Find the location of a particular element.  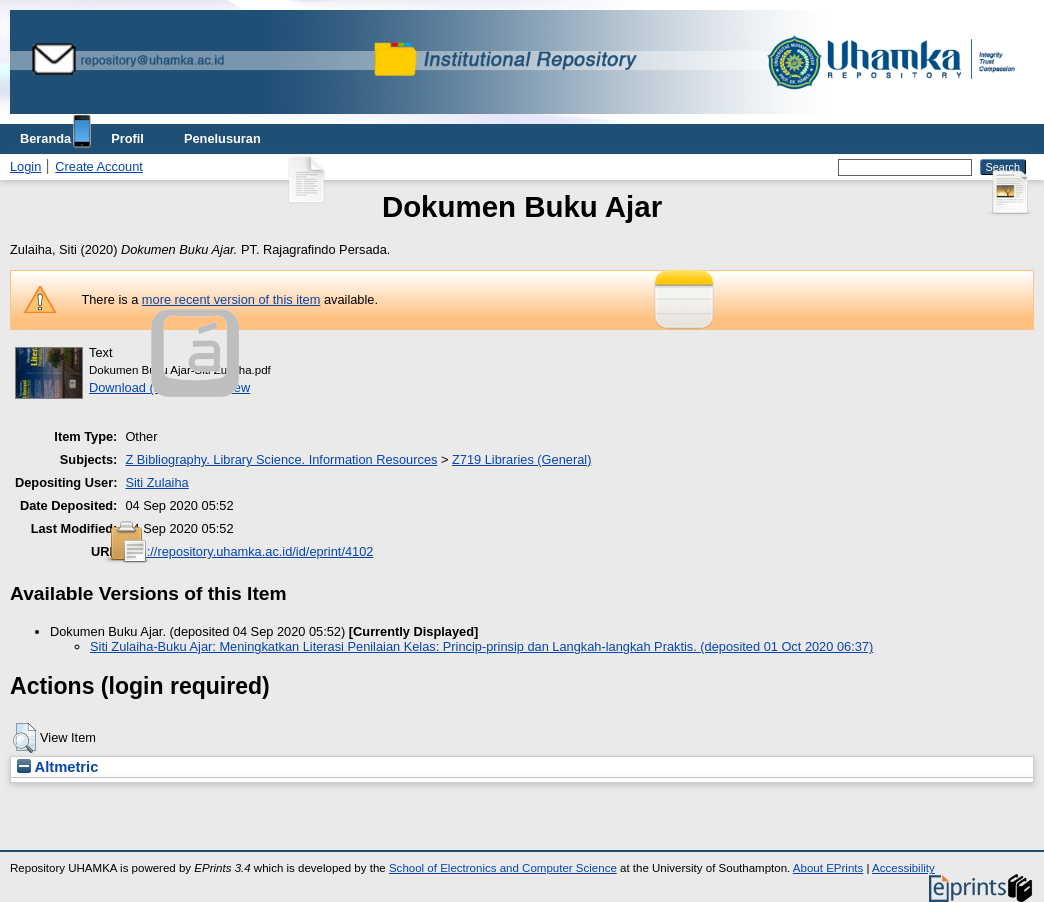

a text document file preview is located at coordinates (306, 180).